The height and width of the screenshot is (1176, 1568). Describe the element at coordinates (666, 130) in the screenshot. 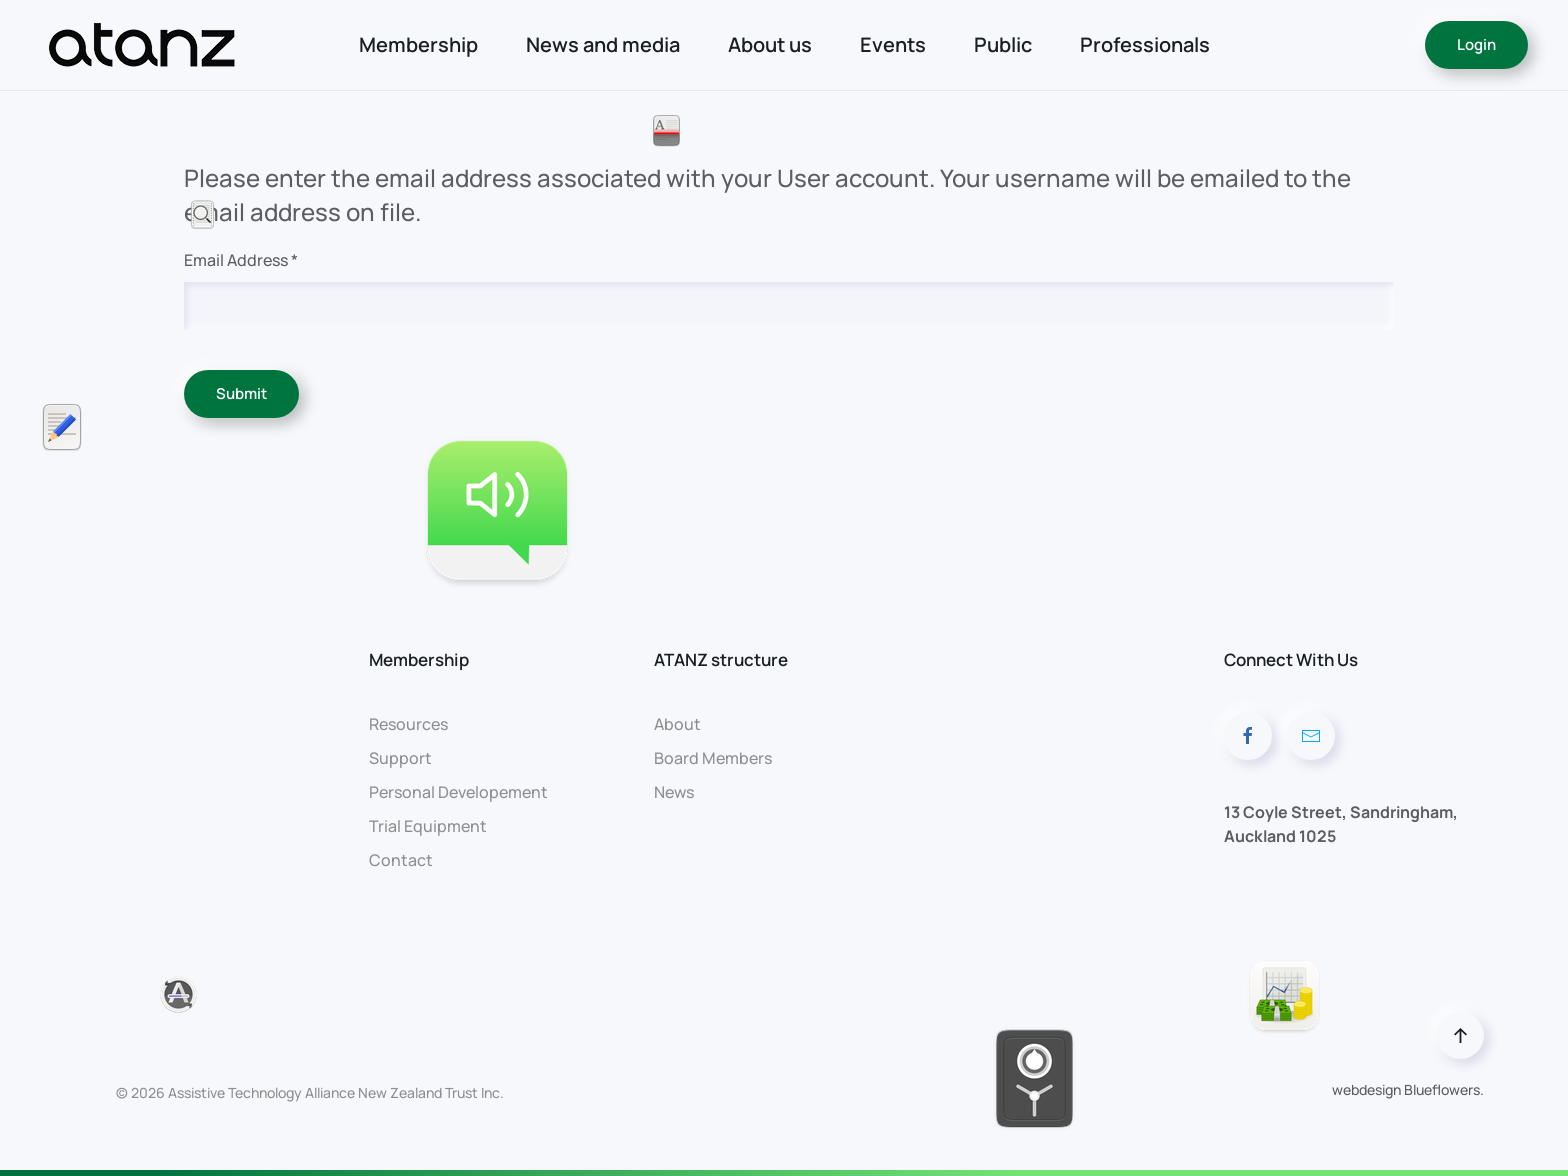

I see `open document scanner application` at that location.